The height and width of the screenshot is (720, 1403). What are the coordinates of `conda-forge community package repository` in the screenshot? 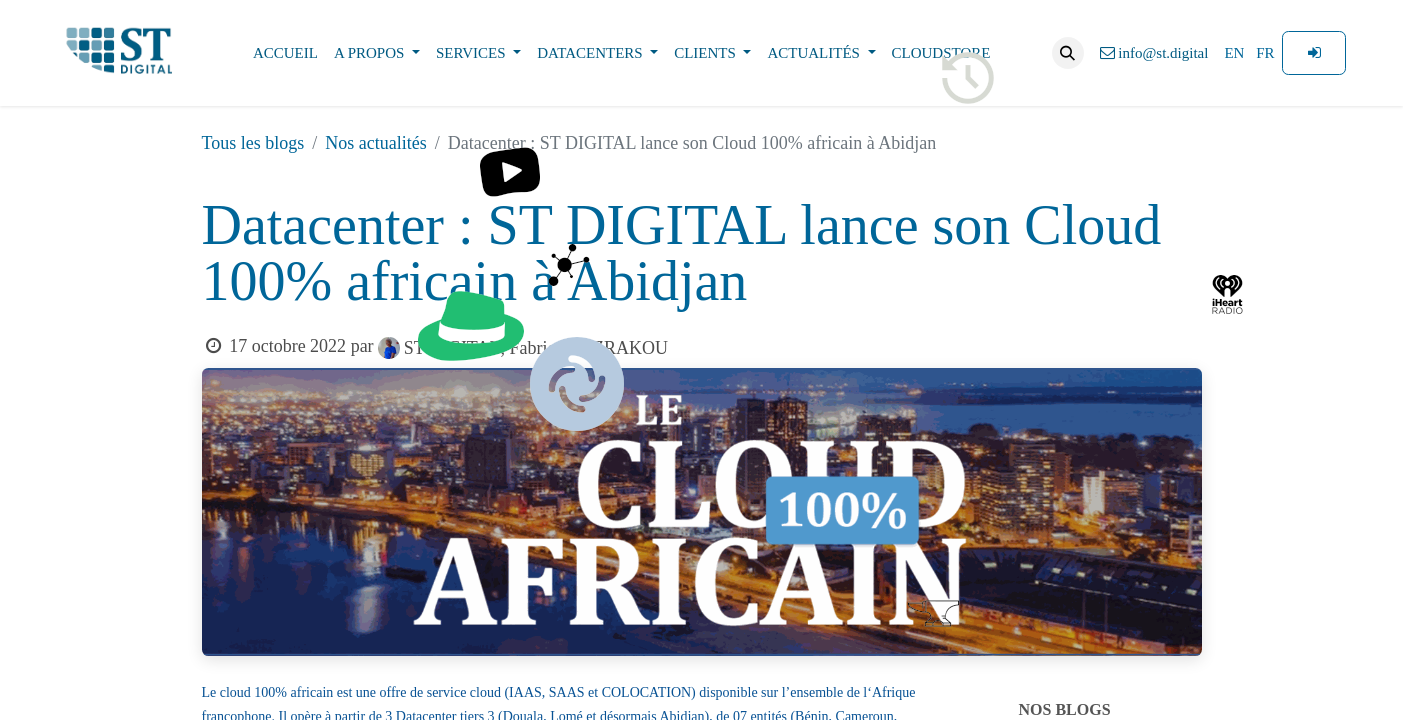 It's located at (933, 613).